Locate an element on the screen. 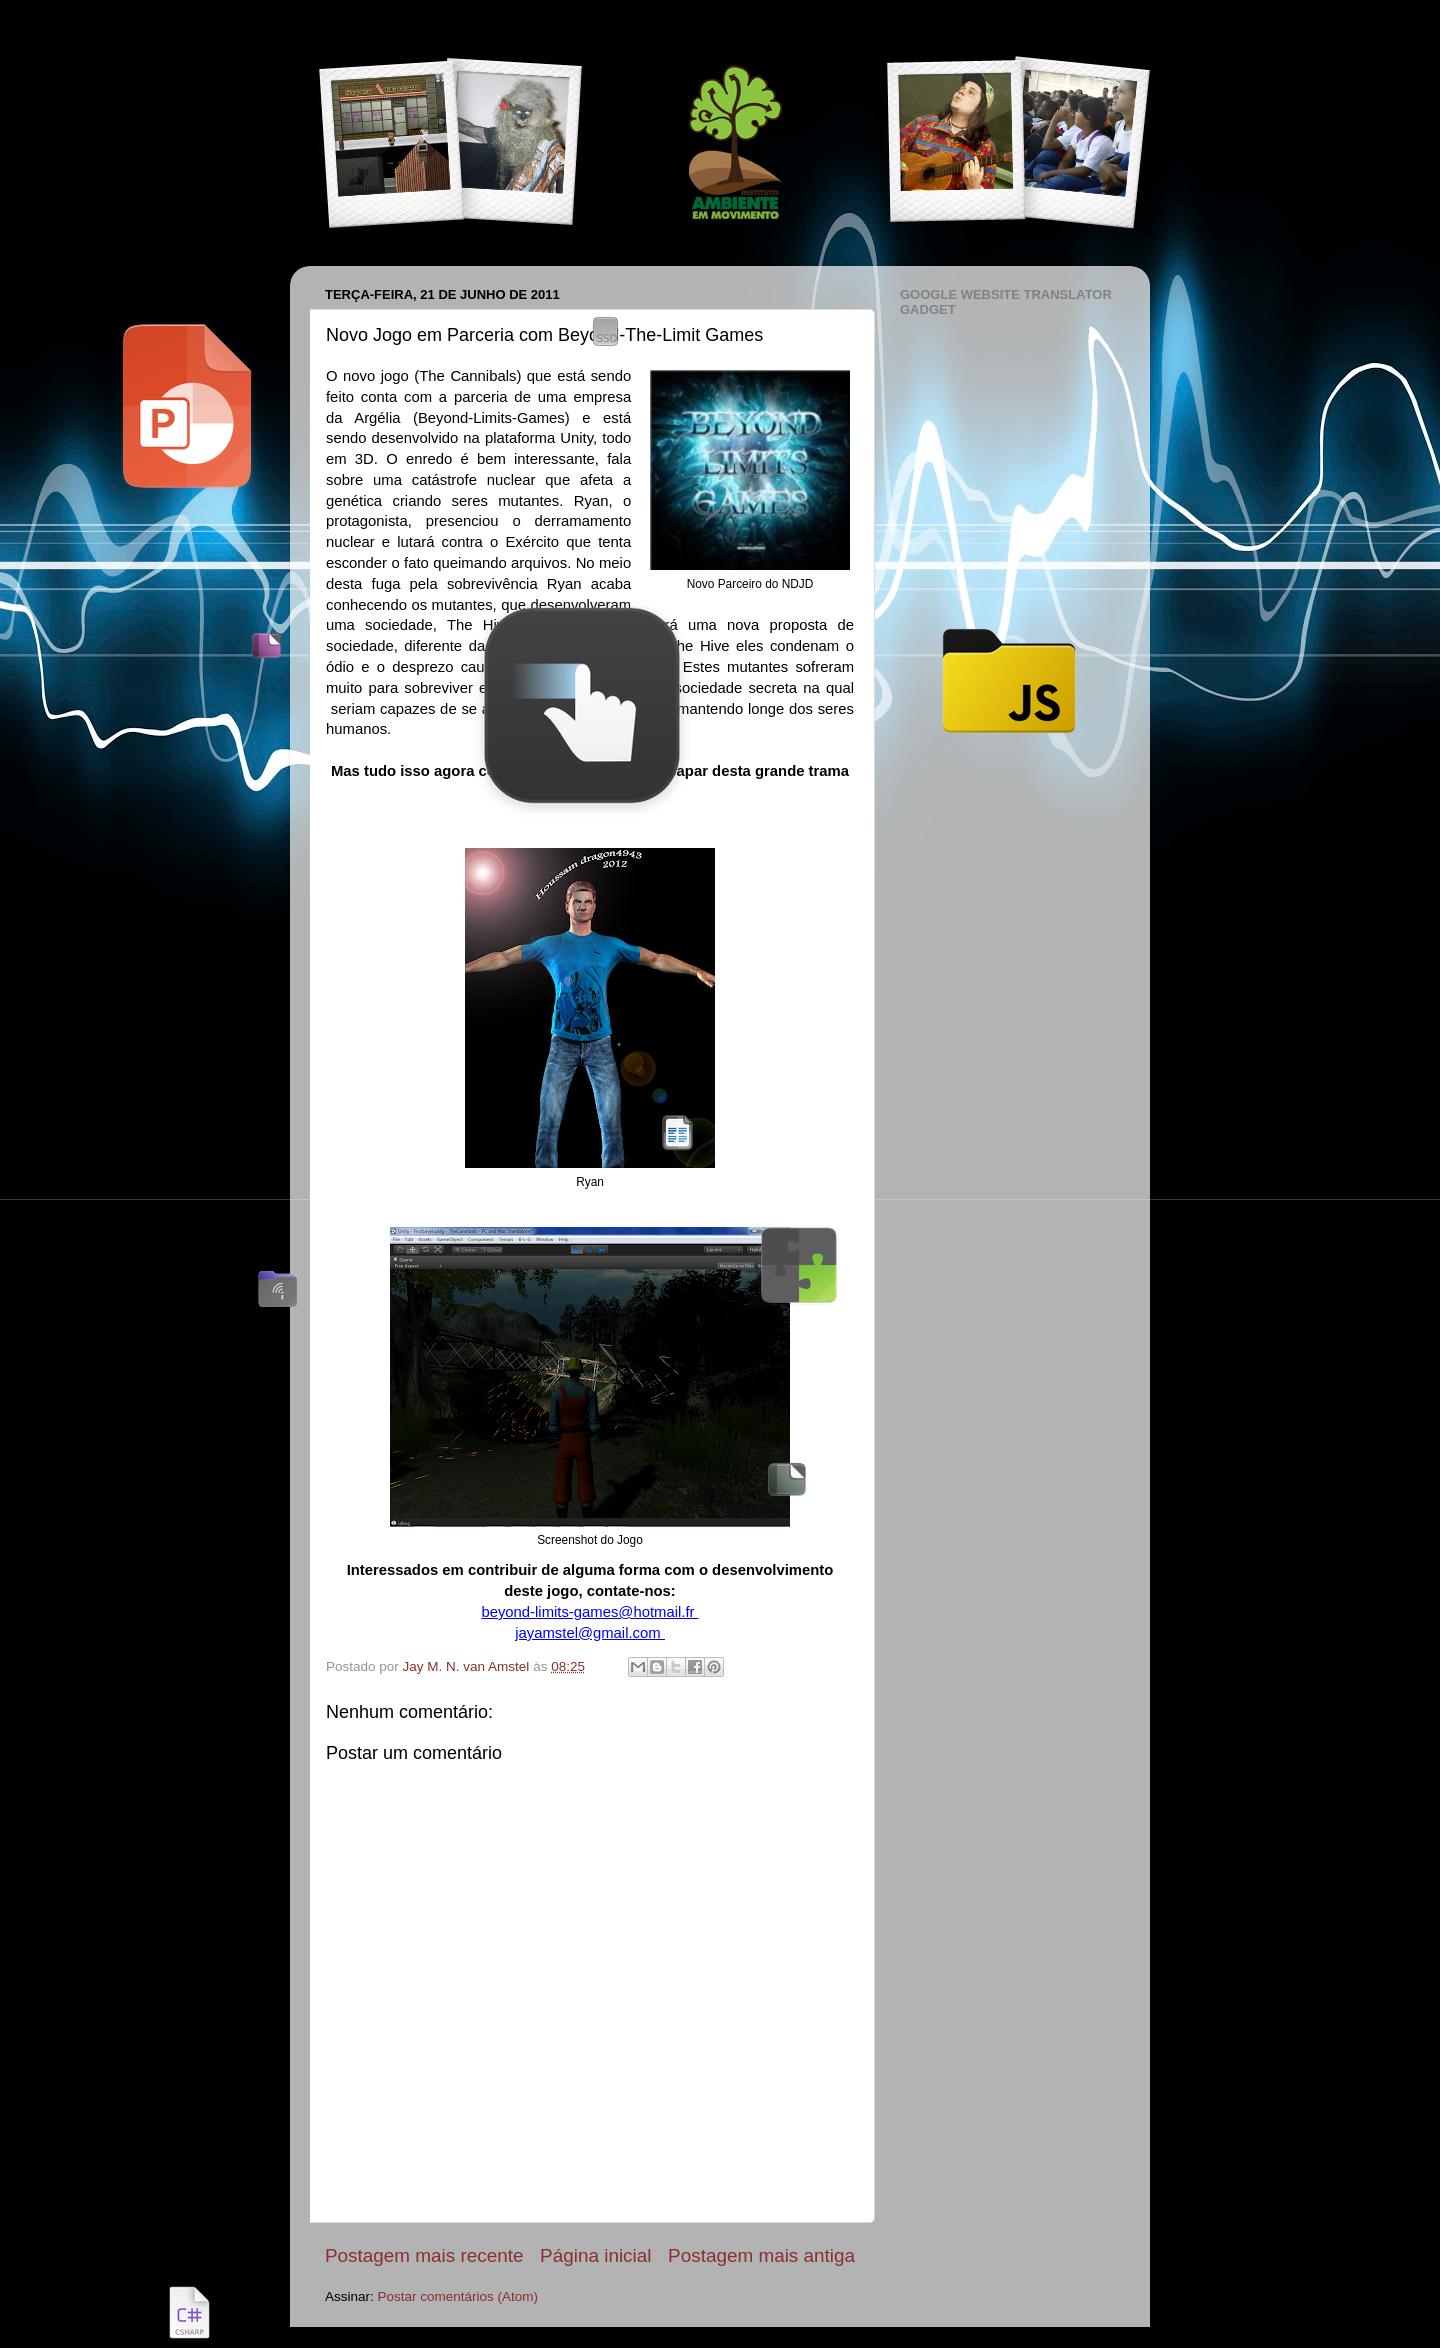 The height and width of the screenshot is (2348, 1440). a C# source code file is located at coordinates (189, 2313).